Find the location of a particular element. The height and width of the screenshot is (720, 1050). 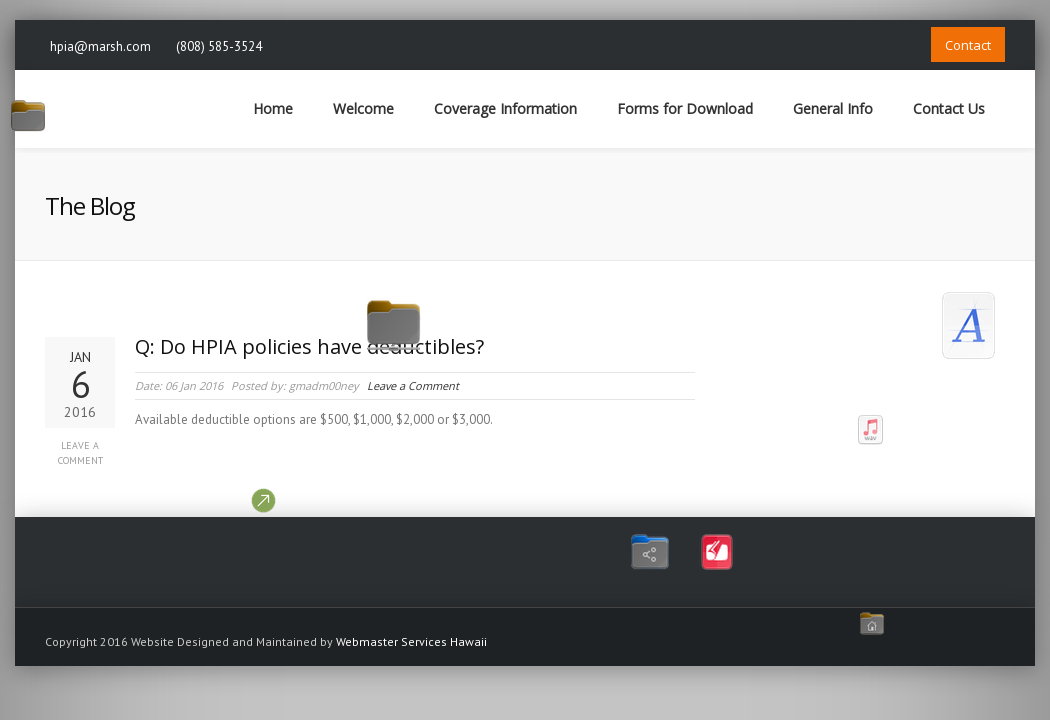

open your public shared folder is located at coordinates (650, 551).